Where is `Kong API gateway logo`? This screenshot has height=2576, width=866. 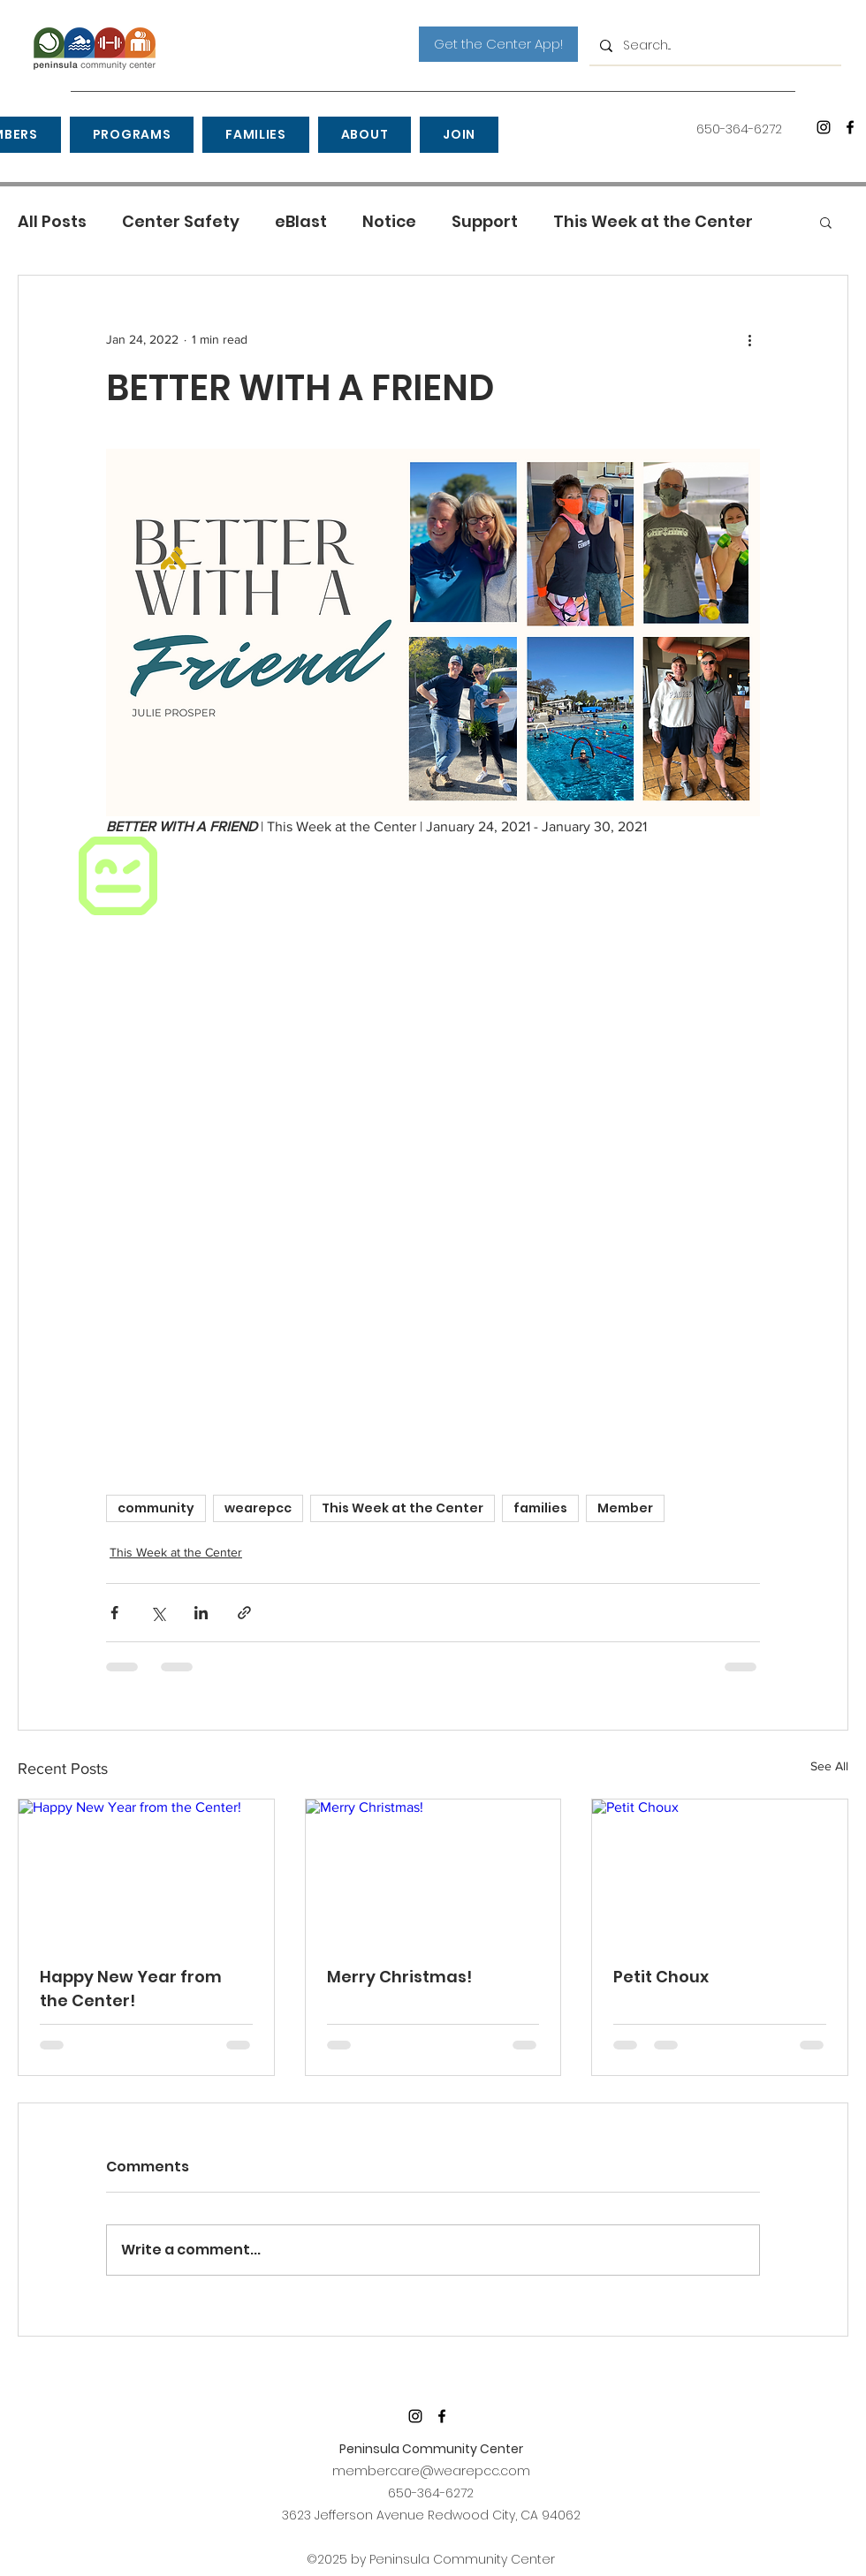
Kong API gateway logo is located at coordinates (173, 557).